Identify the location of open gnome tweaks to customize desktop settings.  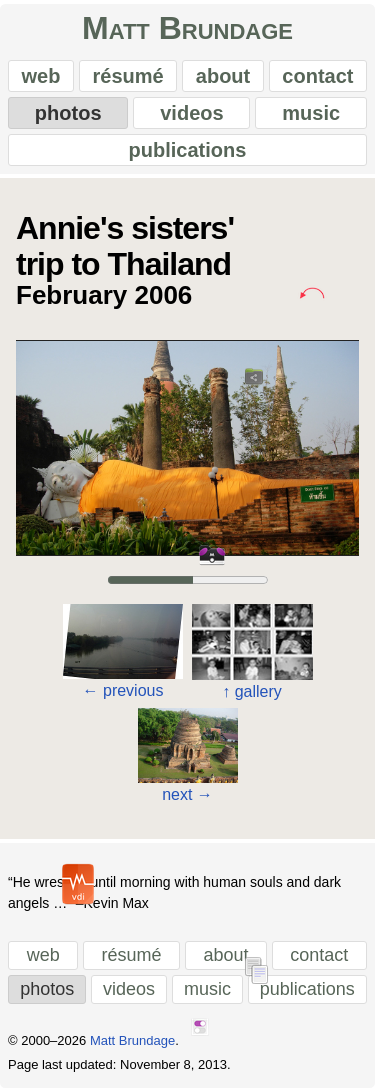
(200, 1027).